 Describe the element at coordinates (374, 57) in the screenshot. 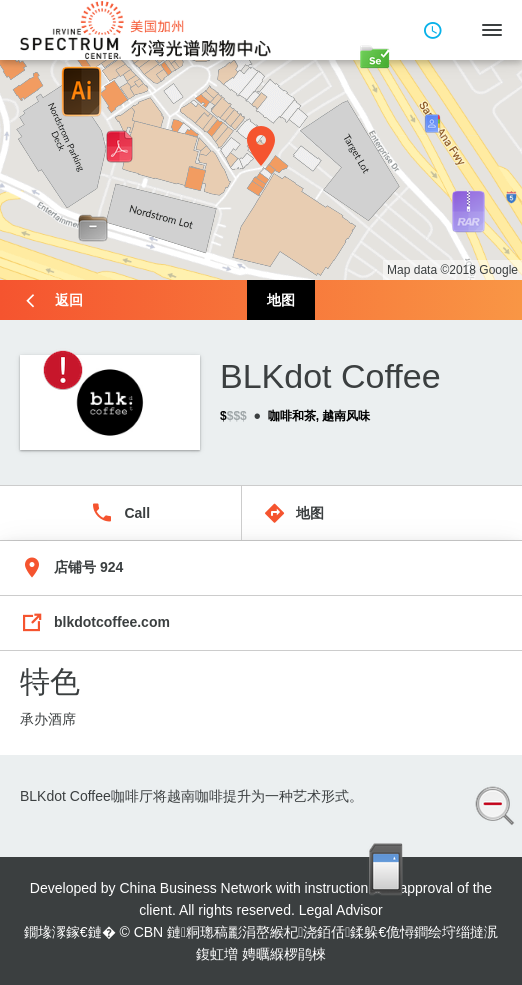

I see `folder containing selenium test automation files` at that location.